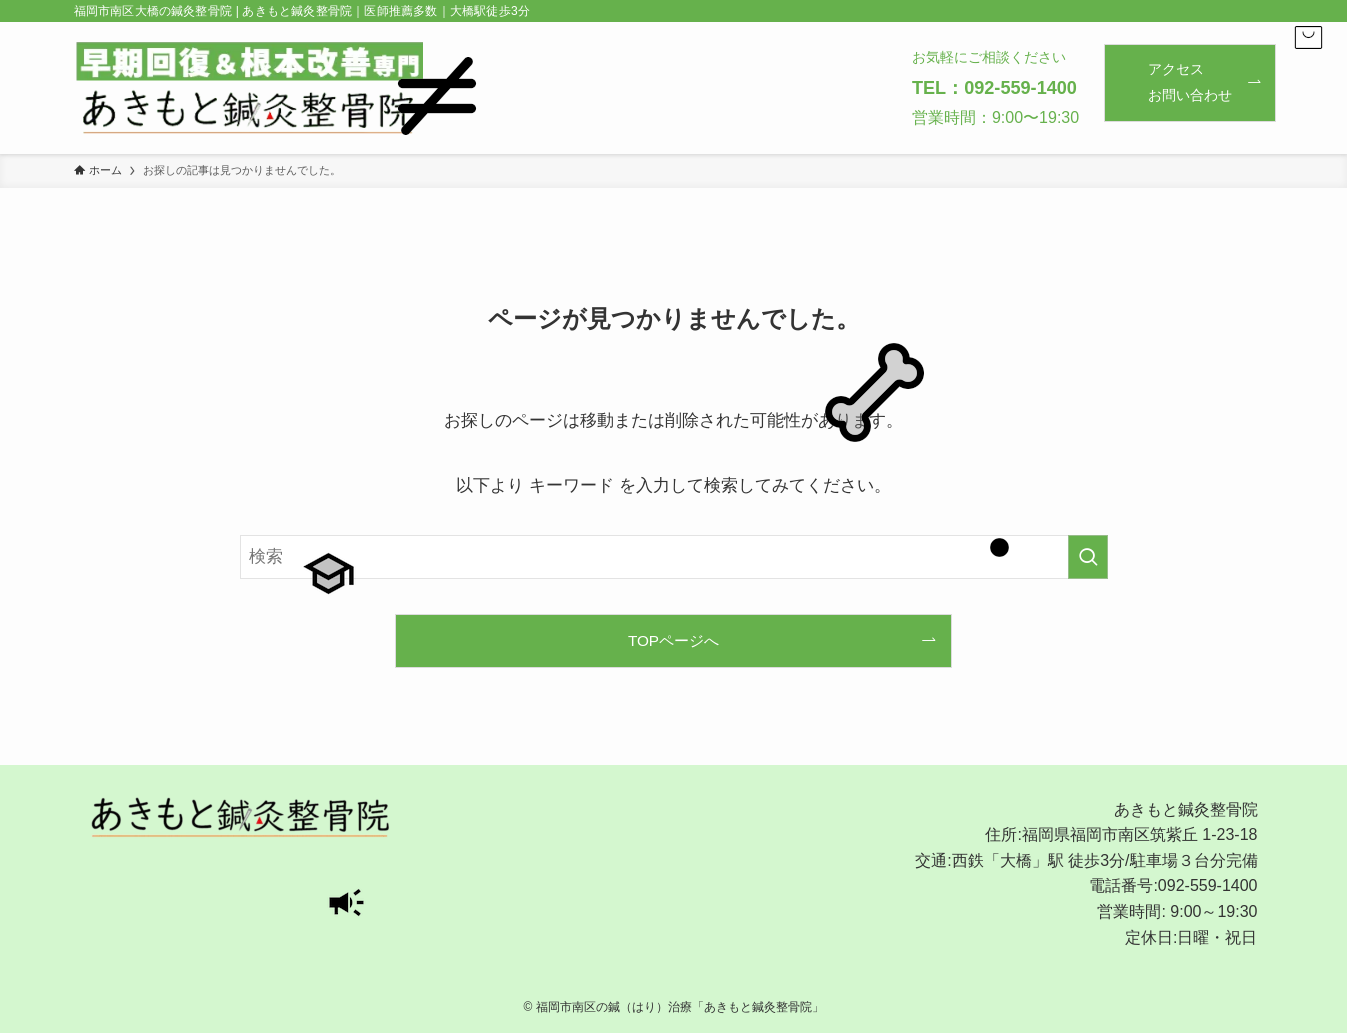 The image size is (1347, 1033). What do you see at coordinates (437, 96) in the screenshot?
I see `indicates values are not equal or mismatched` at bounding box center [437, 96].